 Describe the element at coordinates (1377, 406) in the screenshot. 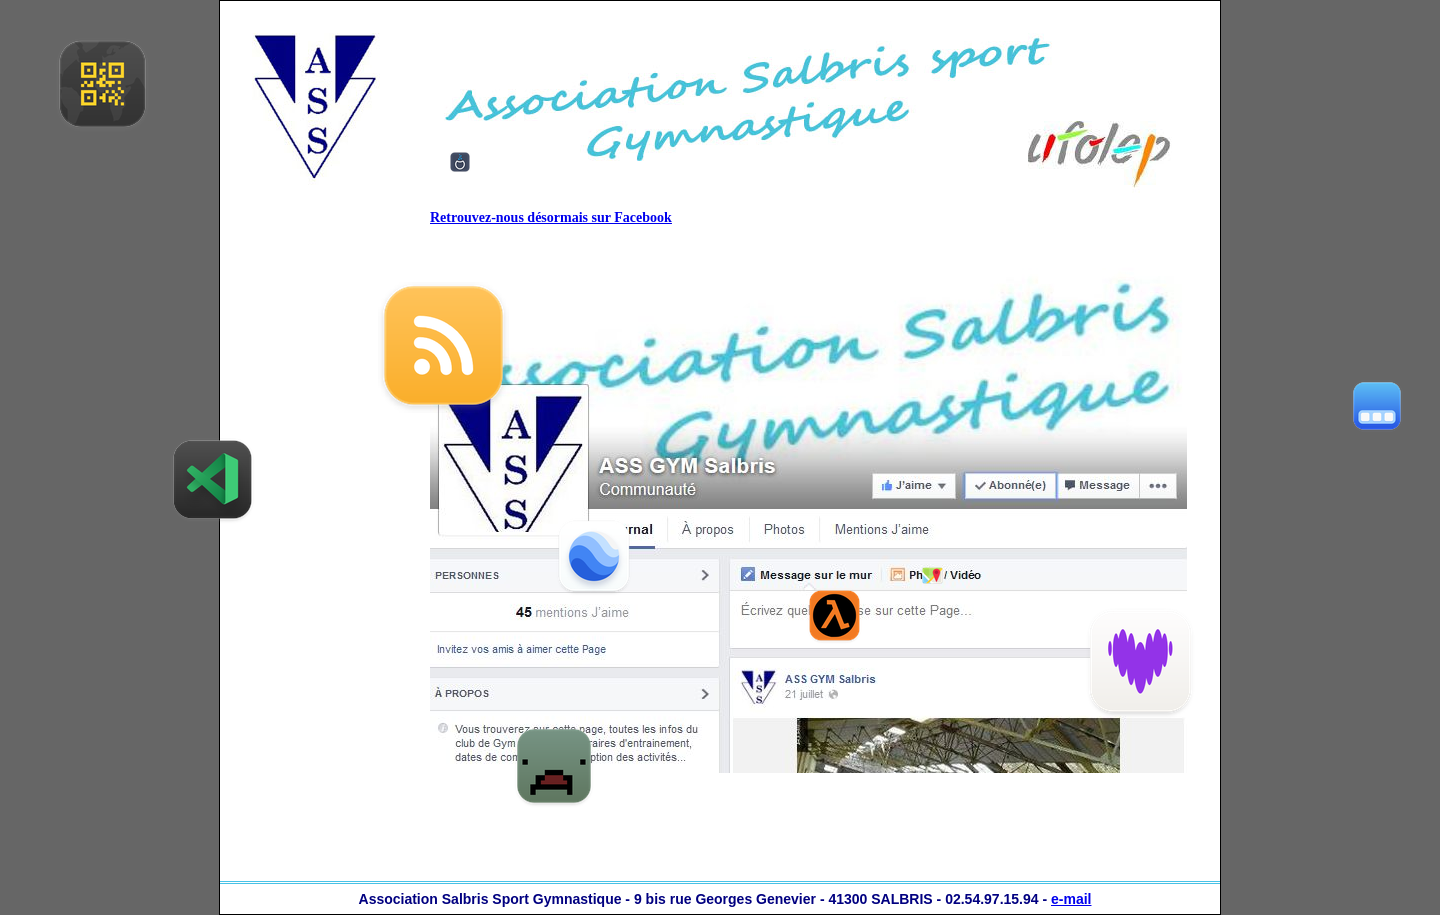

I see `open the dock application` at that location.